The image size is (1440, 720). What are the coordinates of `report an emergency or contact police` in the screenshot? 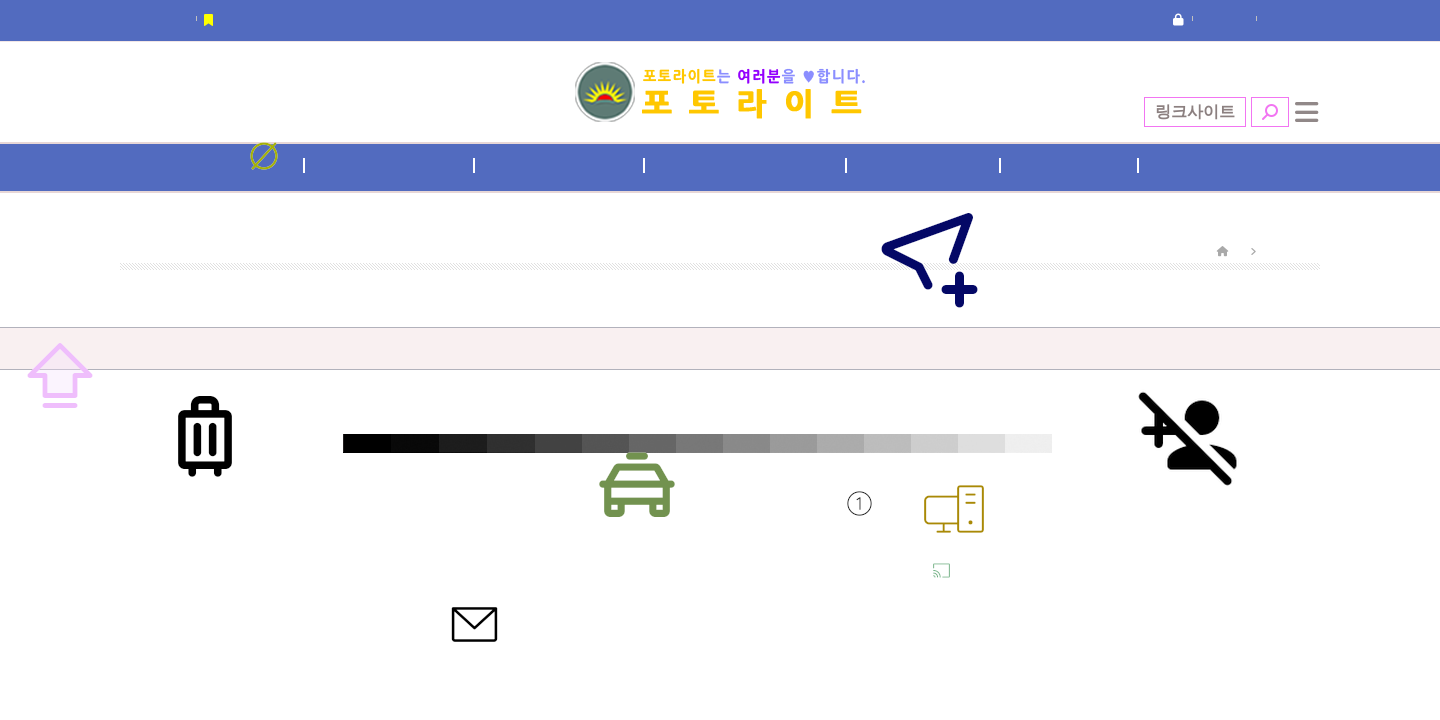 It's located at (637, 489).